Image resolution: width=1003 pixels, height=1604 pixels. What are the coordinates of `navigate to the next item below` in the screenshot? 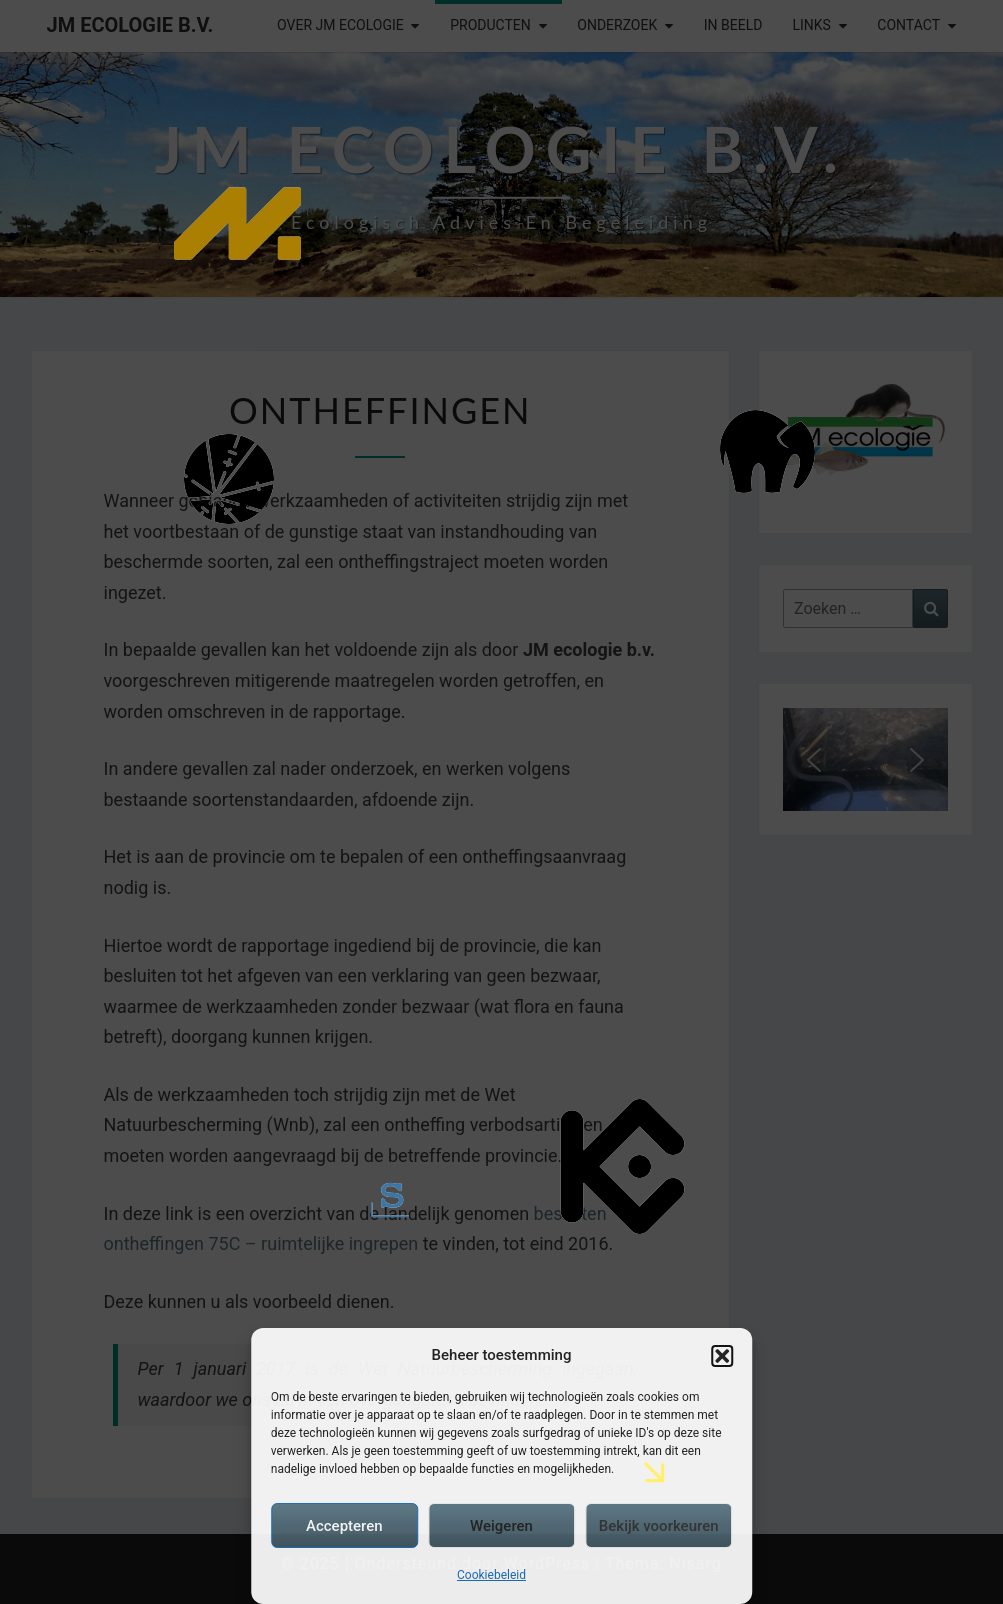 It's located at (654, 1472).